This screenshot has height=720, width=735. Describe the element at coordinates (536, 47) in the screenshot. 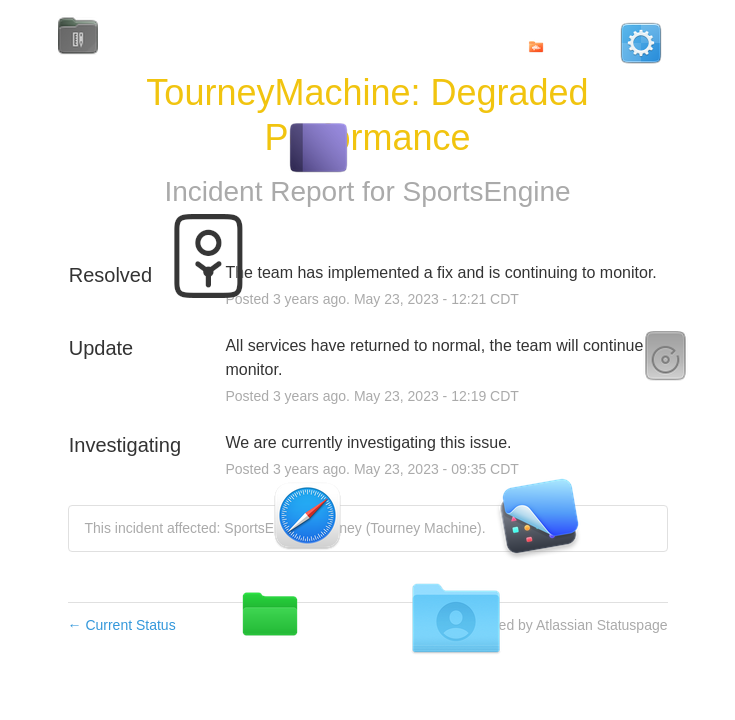

I see `open castbox podcast downloads folder` at that location.